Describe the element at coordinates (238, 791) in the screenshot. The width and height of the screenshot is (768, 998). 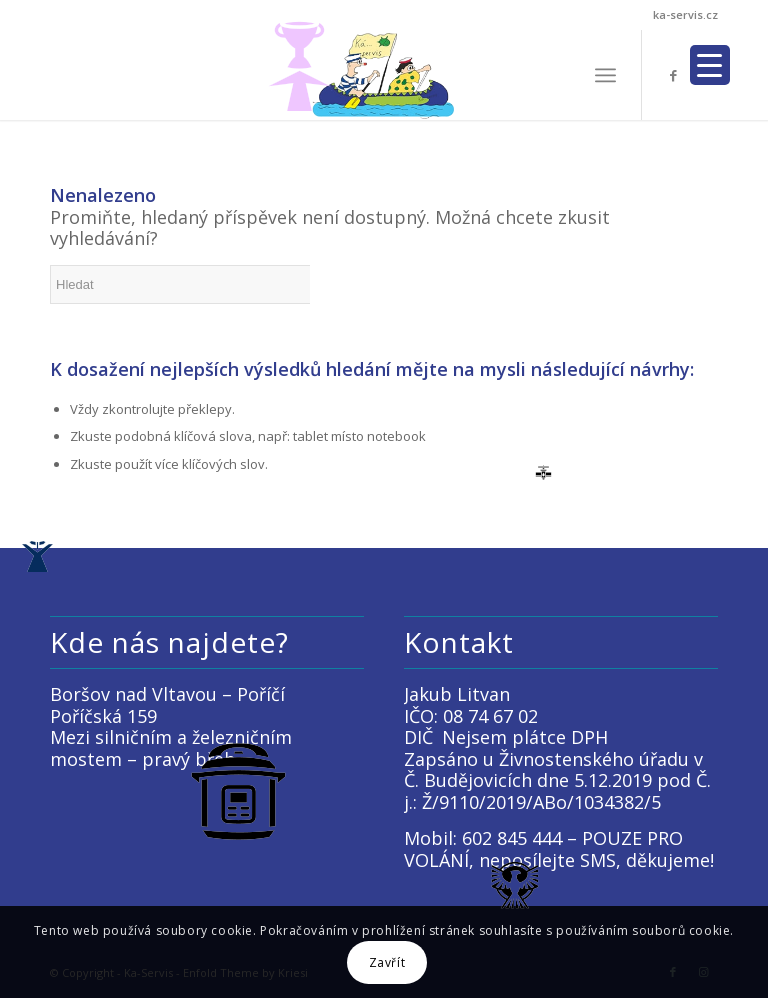
I see `access pressure cooker recipes or settings` at that location.